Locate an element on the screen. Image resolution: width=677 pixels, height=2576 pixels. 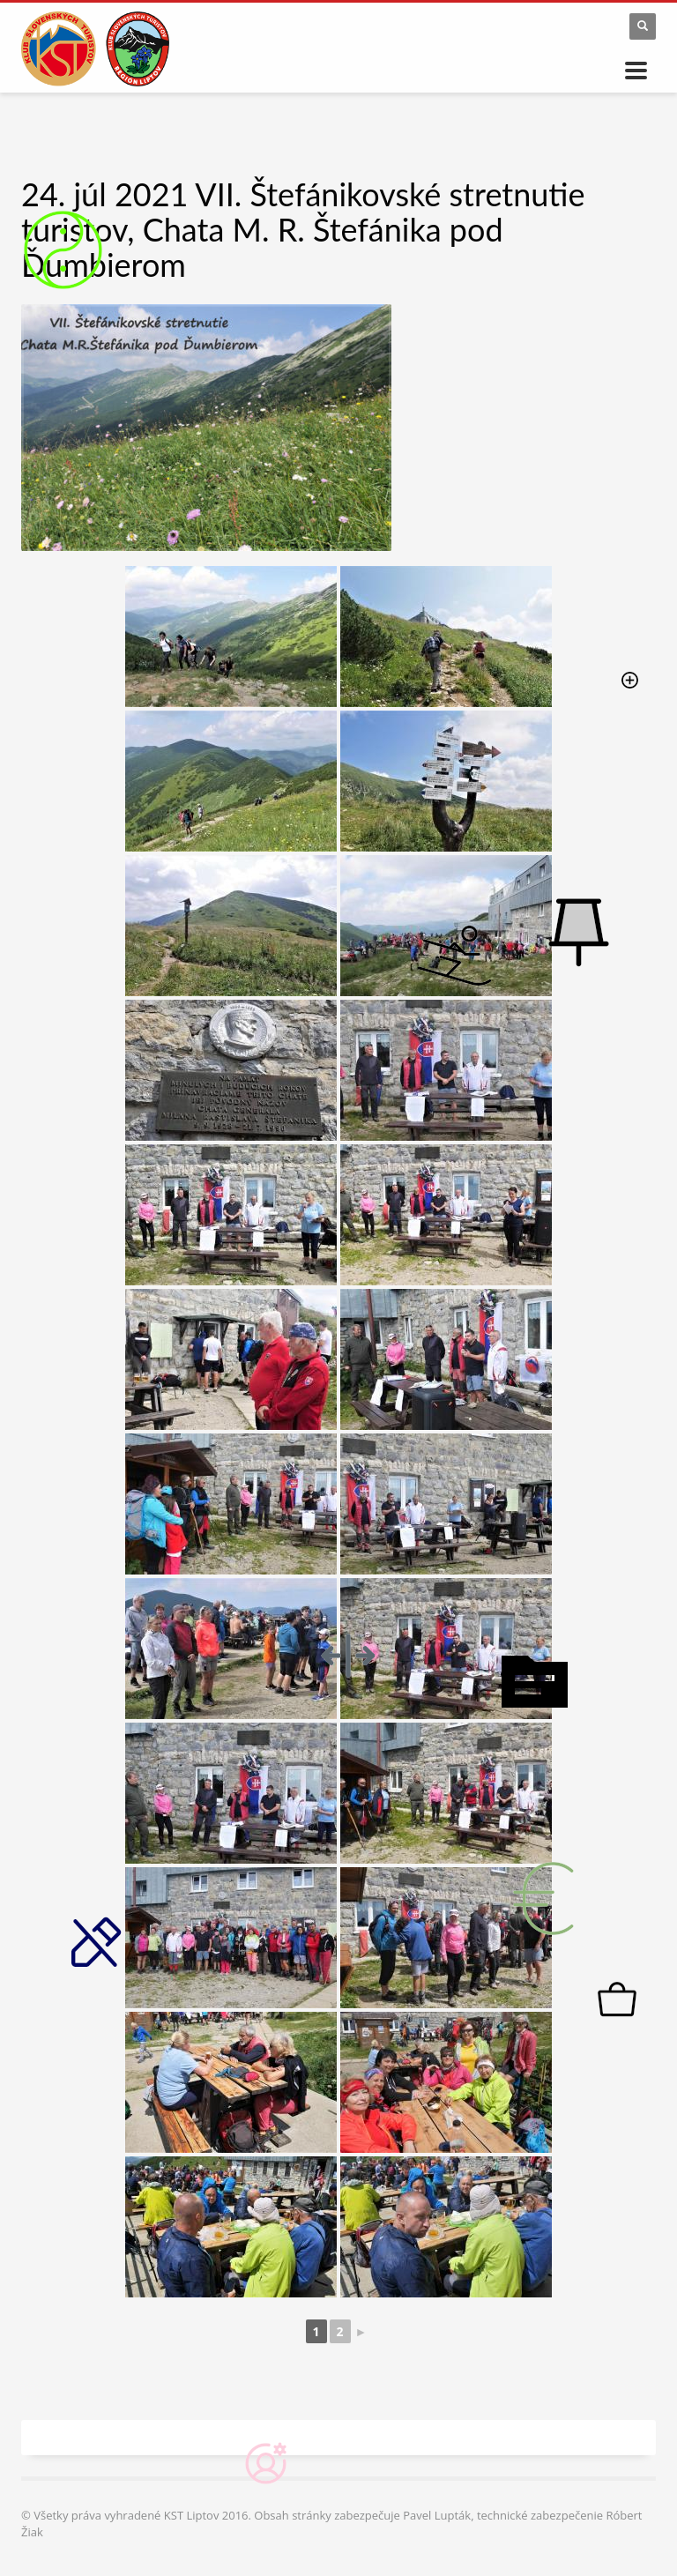
view source files or documents is located at coordinates (534, 1681).